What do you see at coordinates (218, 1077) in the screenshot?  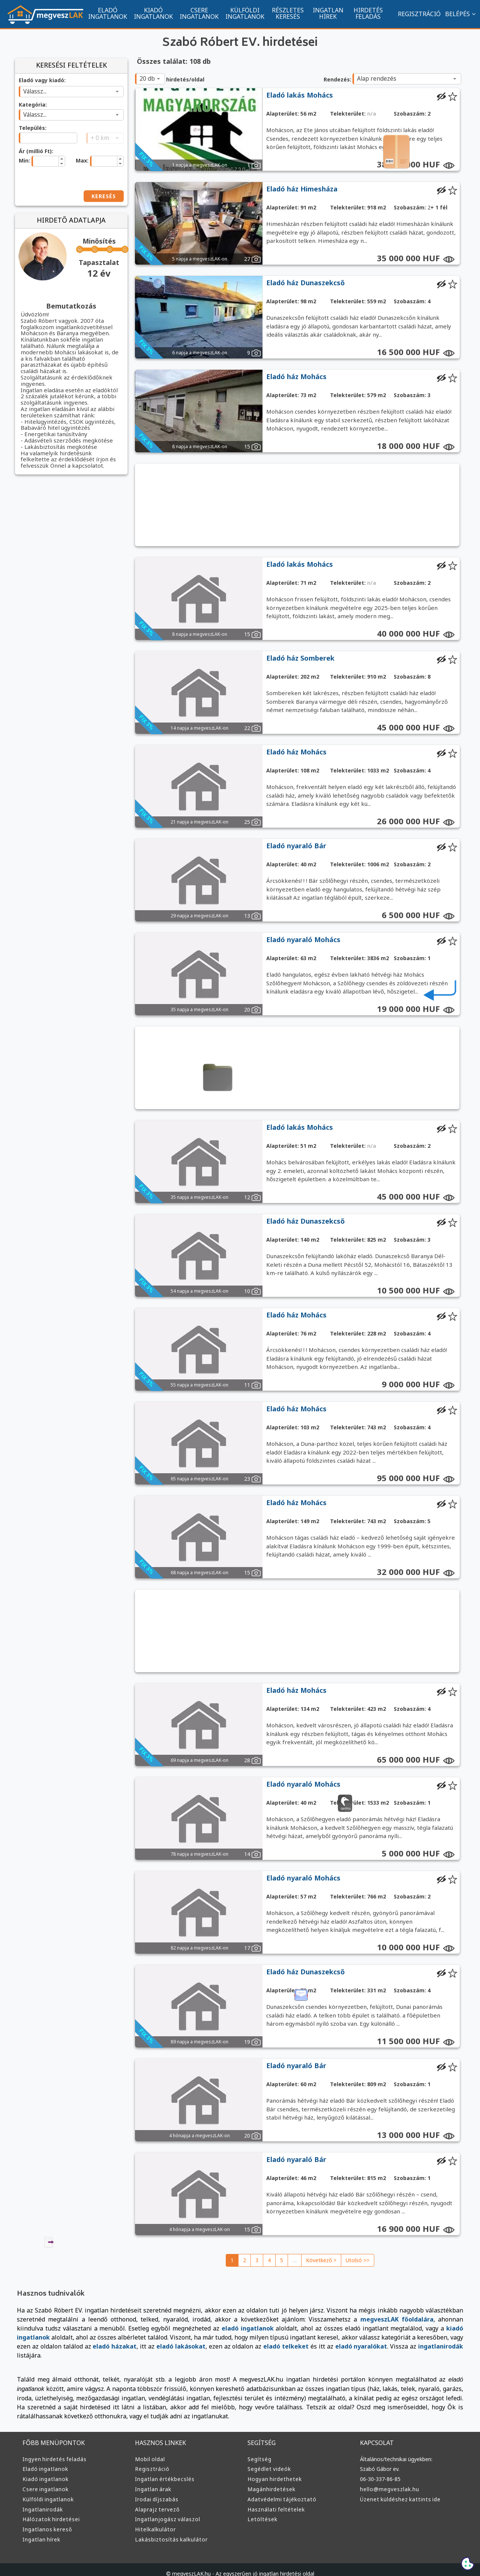 I see `open folder to view contents` at bounding box center [218, 1077].